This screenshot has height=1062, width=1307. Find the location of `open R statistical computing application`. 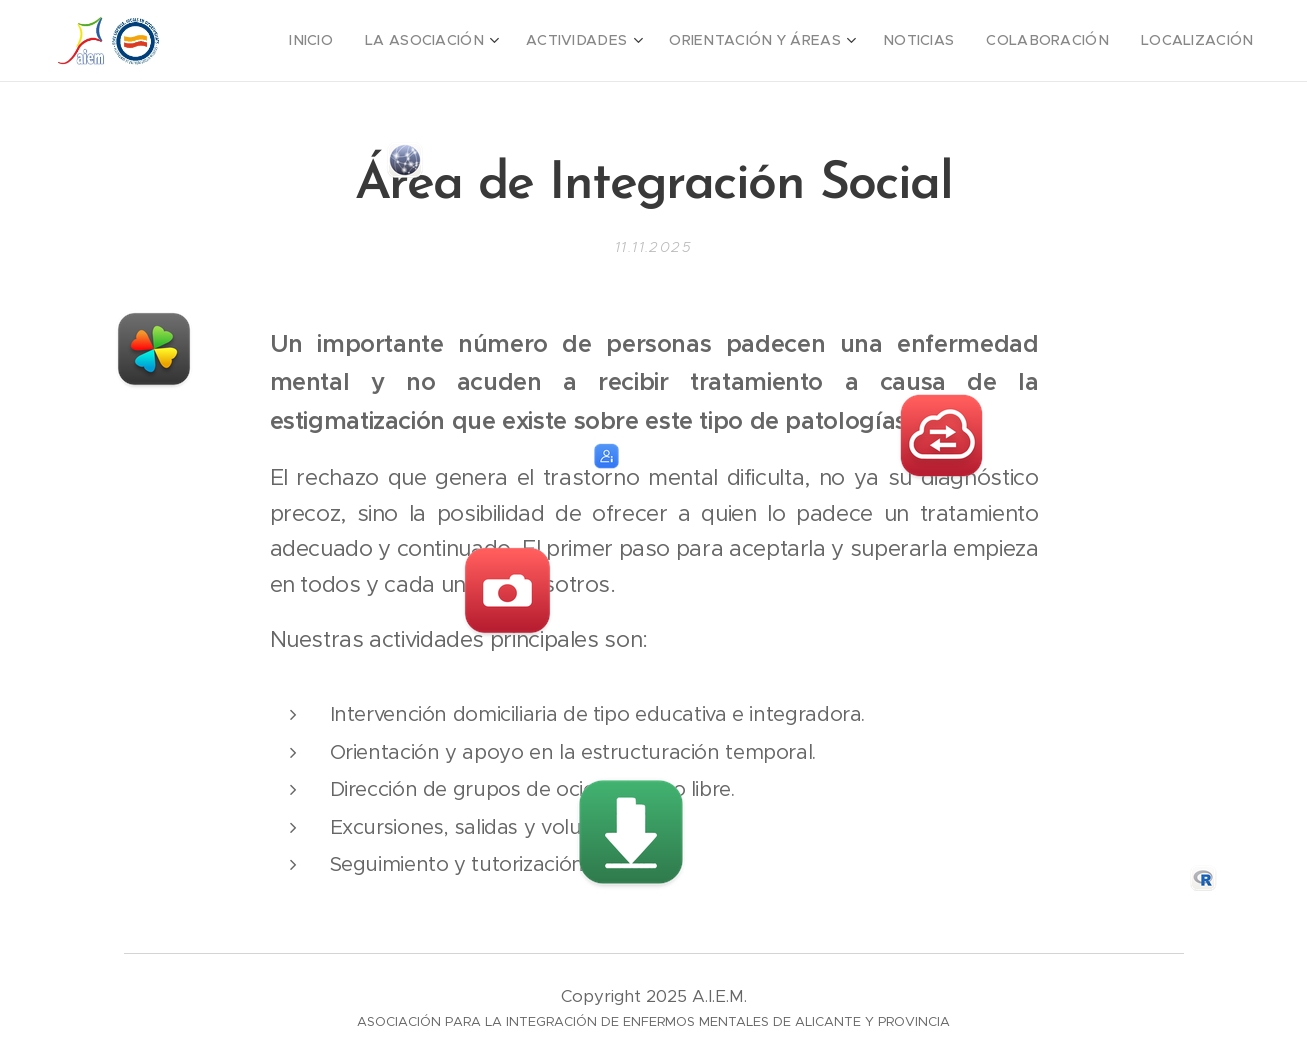

open R statistical computing application is located at coordinates (1203, 878).